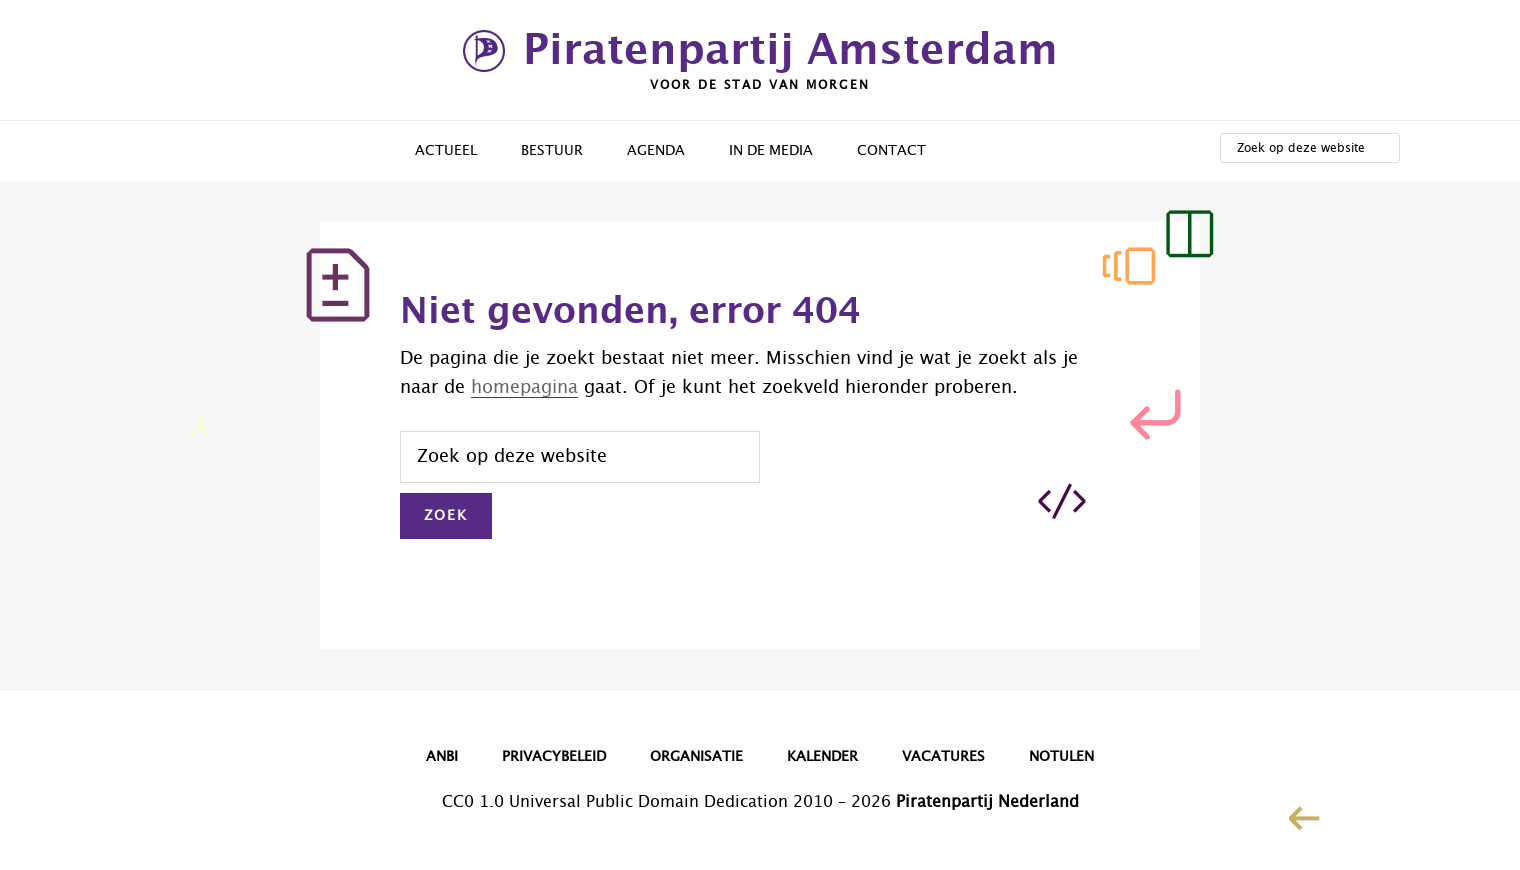 The height and width of the screenshot is (870, 1520). Describe the element at coordinates (1062, 500) in the screenshot. I see `view or edit source code` at that location.